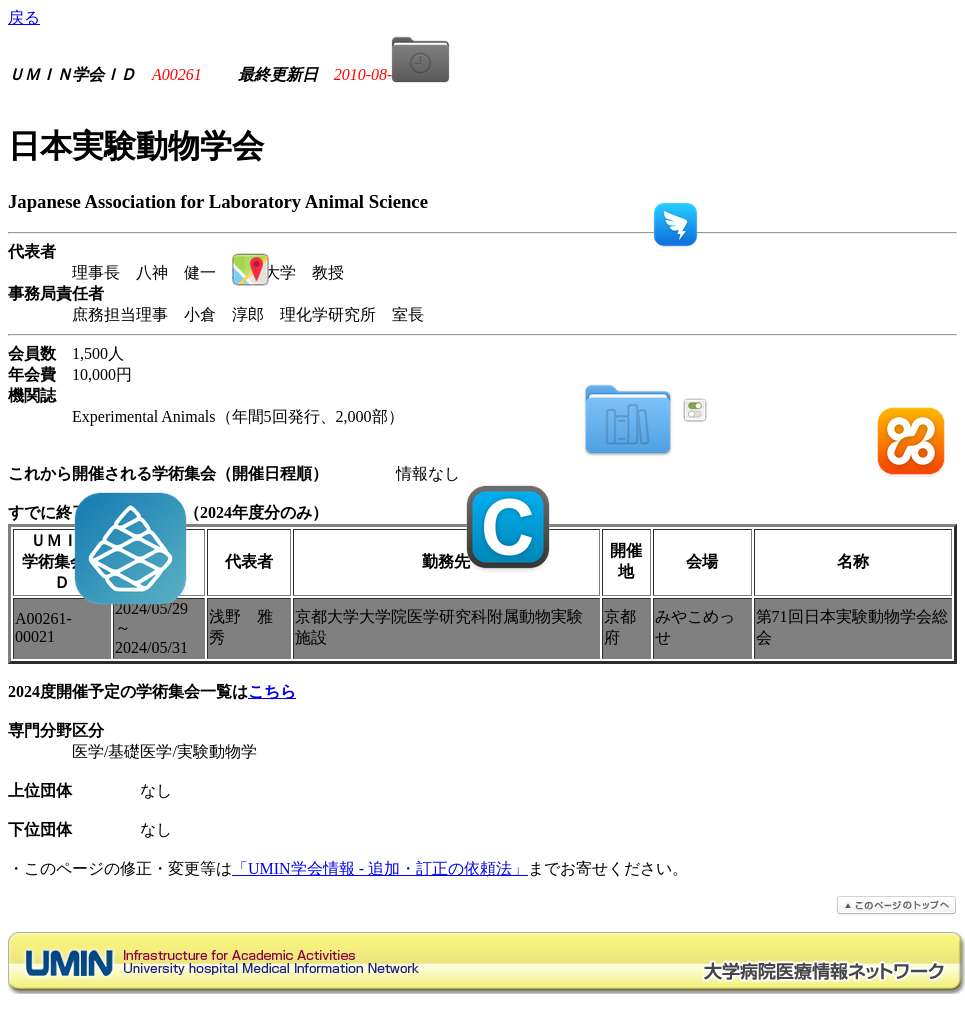  Describe the element at coordinates (695, 410) in the screenshot. I see `open system tweaks or settings customization` at that location.